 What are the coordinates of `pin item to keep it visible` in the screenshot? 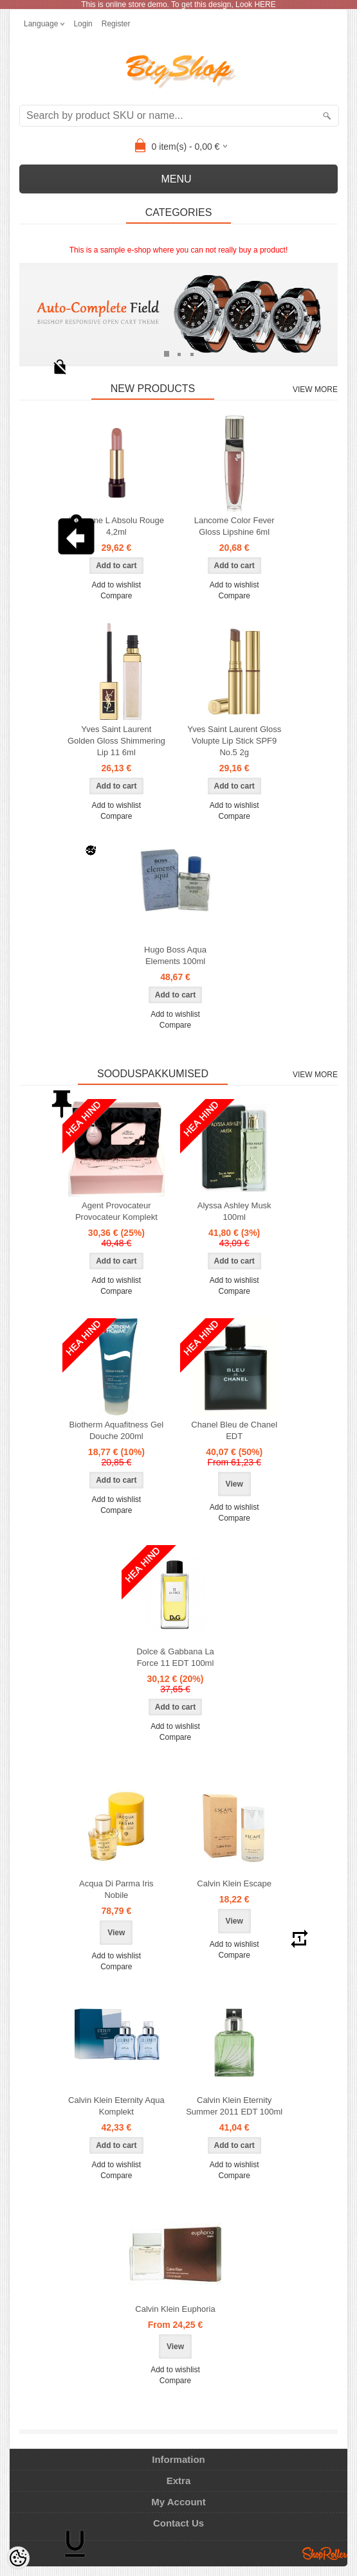 It's located at (62, 1104).